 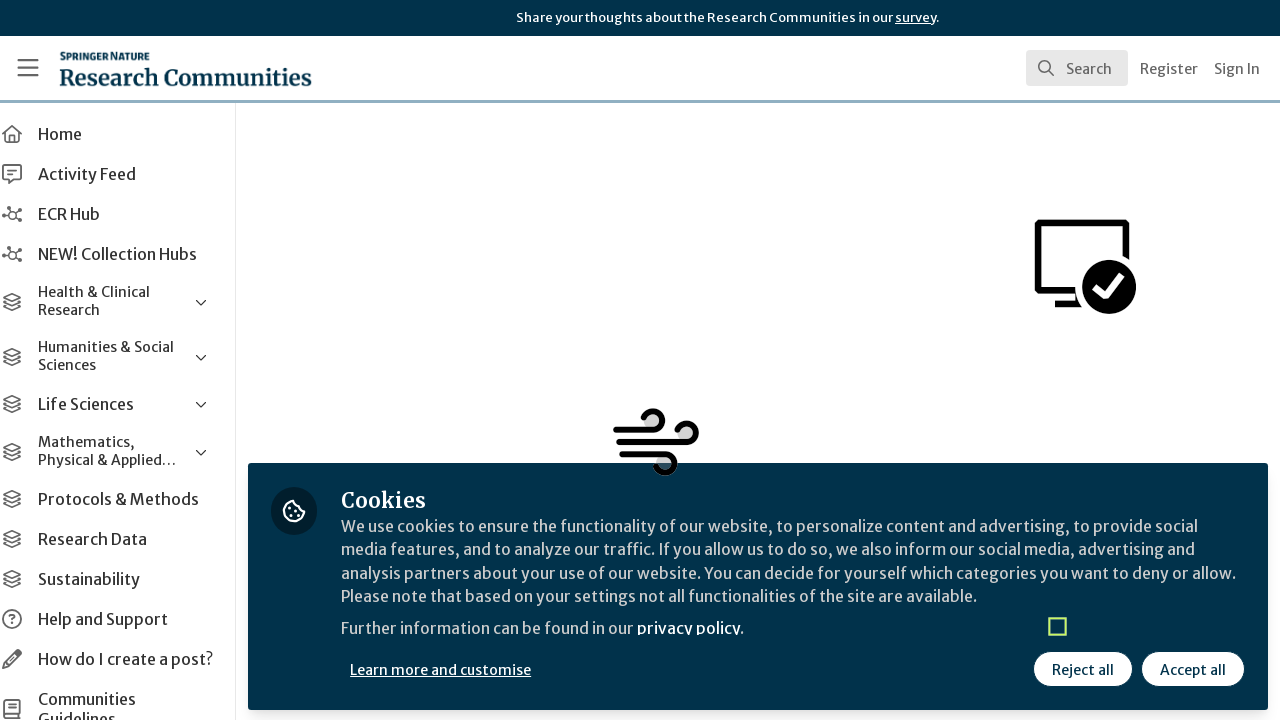 What do you see at coordinates (1057, 626) in the screenshot?
I see `maximize the current window` at bounding box center [1057, 626].